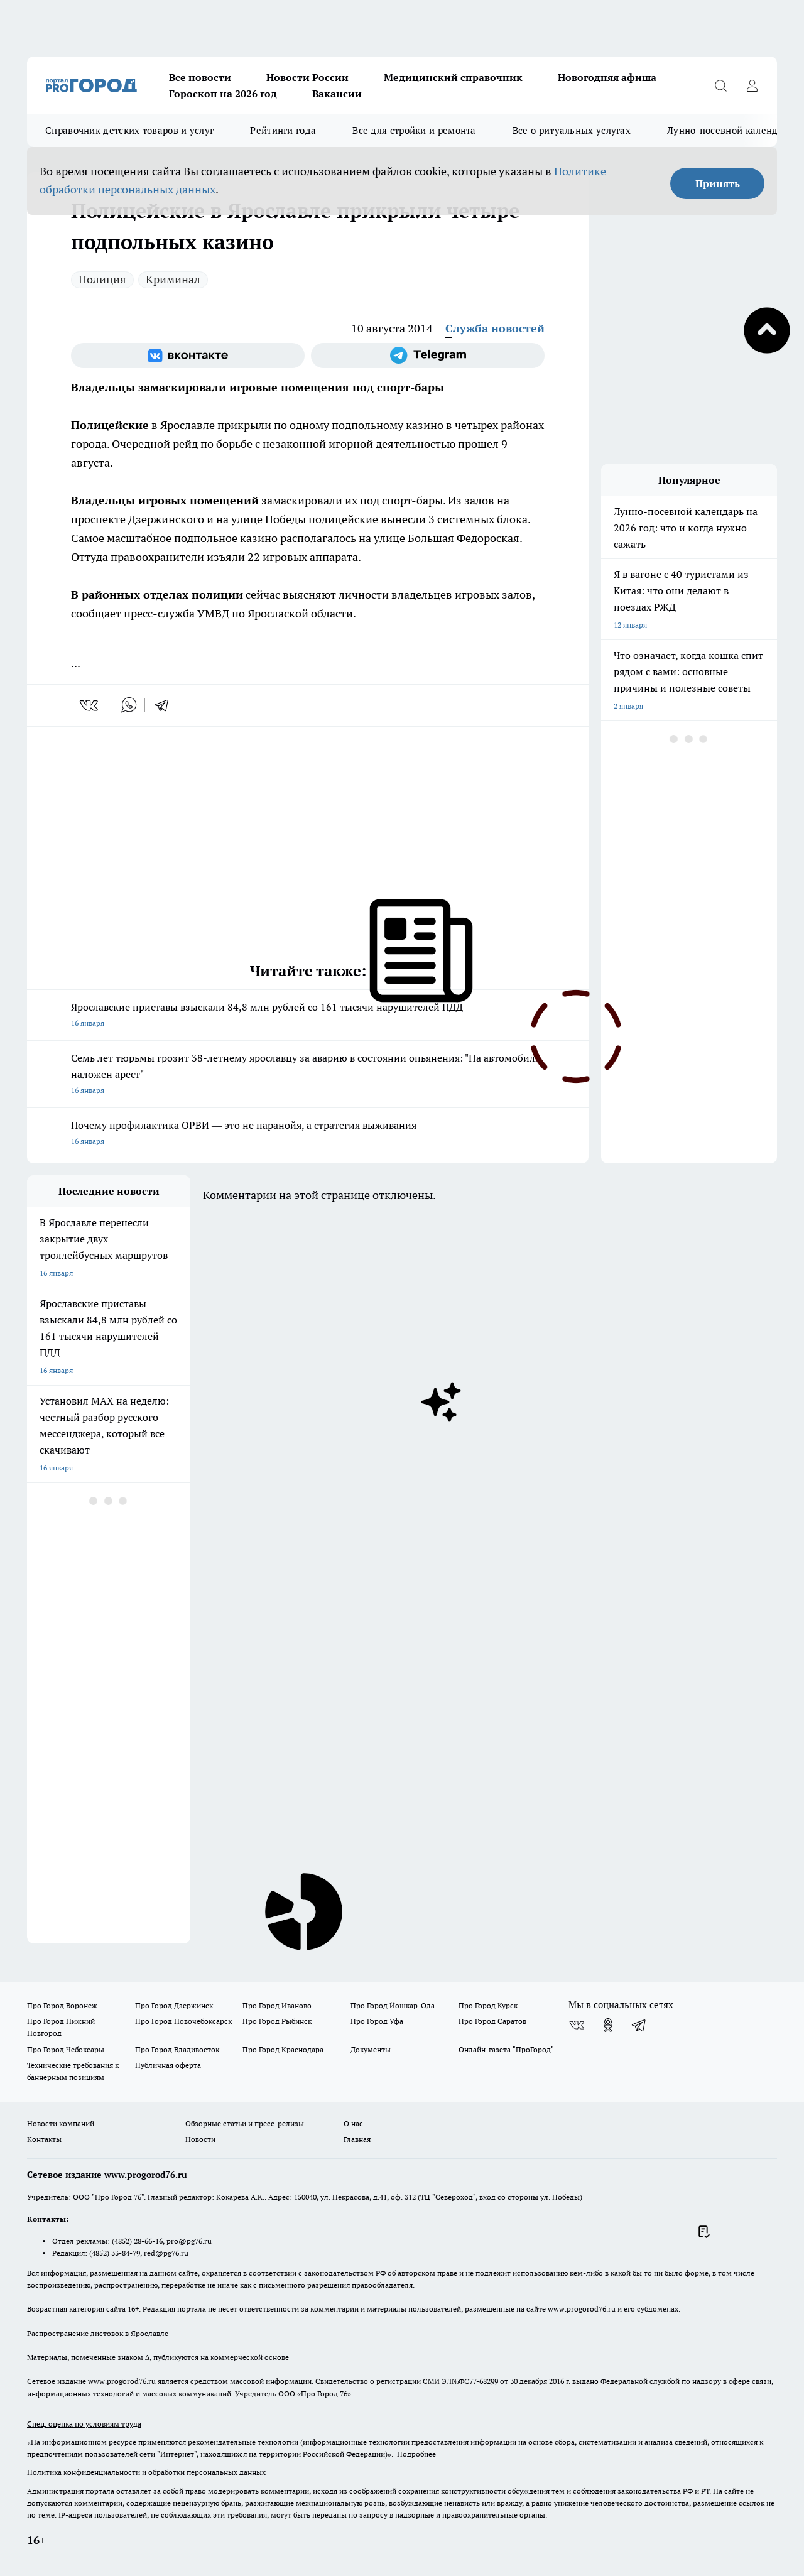 This screenshot has width=804, height=2576. What do you see at coordinates (767, 330) in the screenshot?
I see `scroll to top of page` at bounding box center [767, 330].